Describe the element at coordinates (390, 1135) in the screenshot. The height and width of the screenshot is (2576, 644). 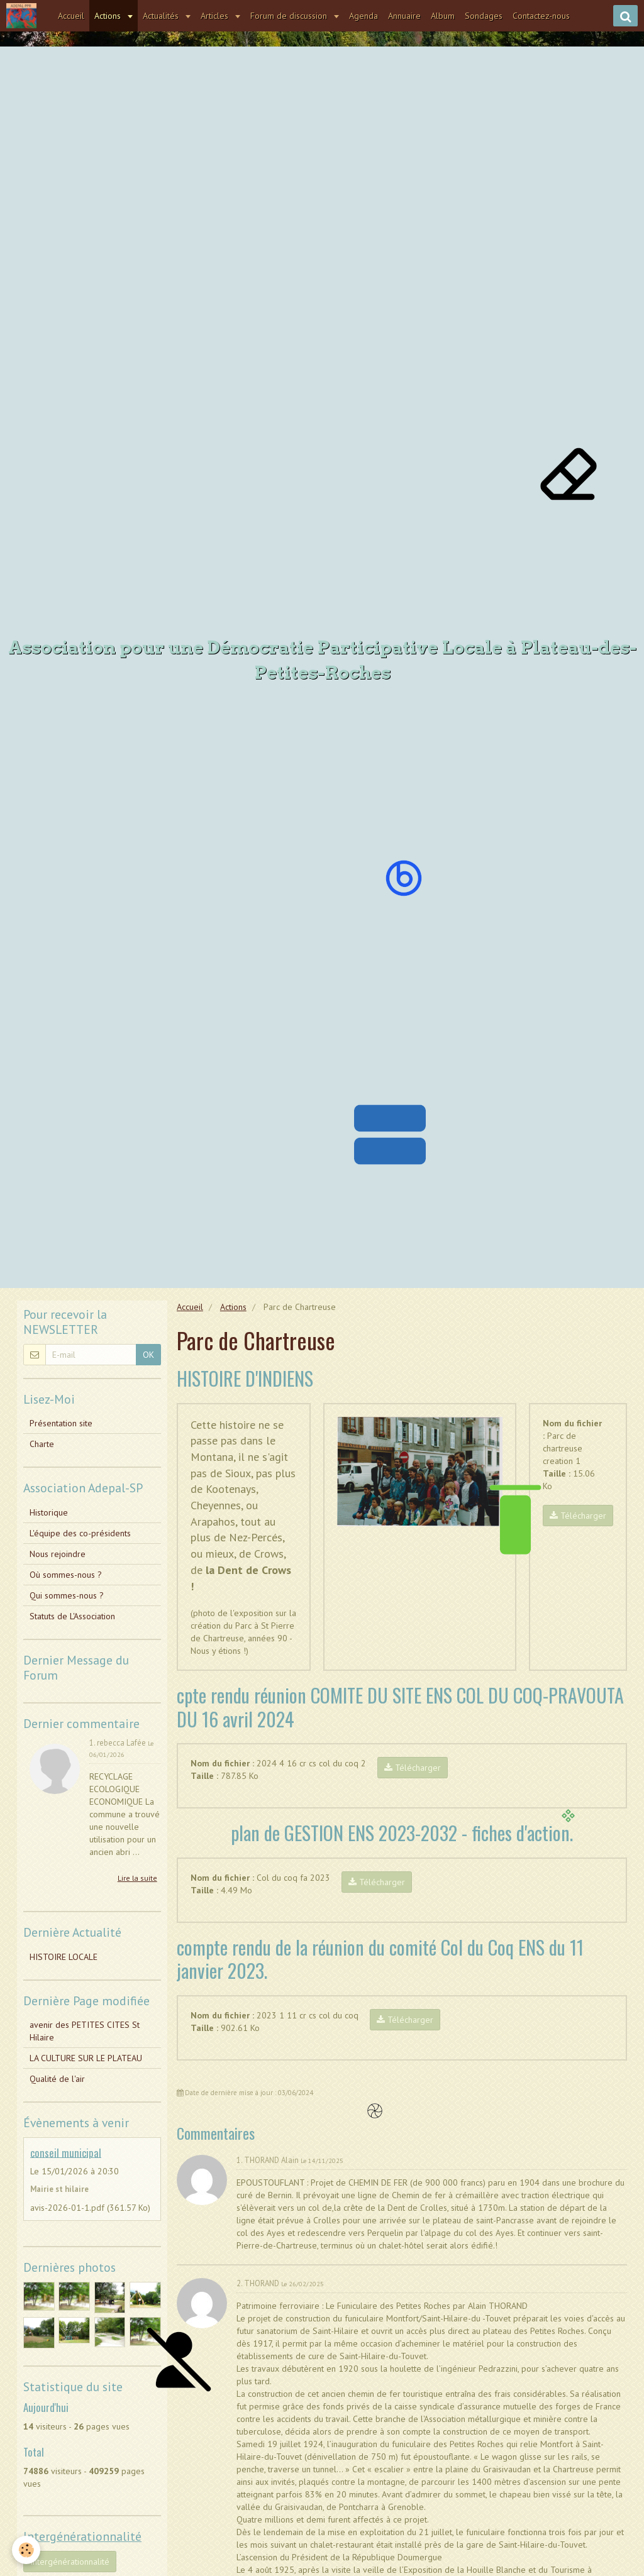
I see `switch to row layout view` at that location.